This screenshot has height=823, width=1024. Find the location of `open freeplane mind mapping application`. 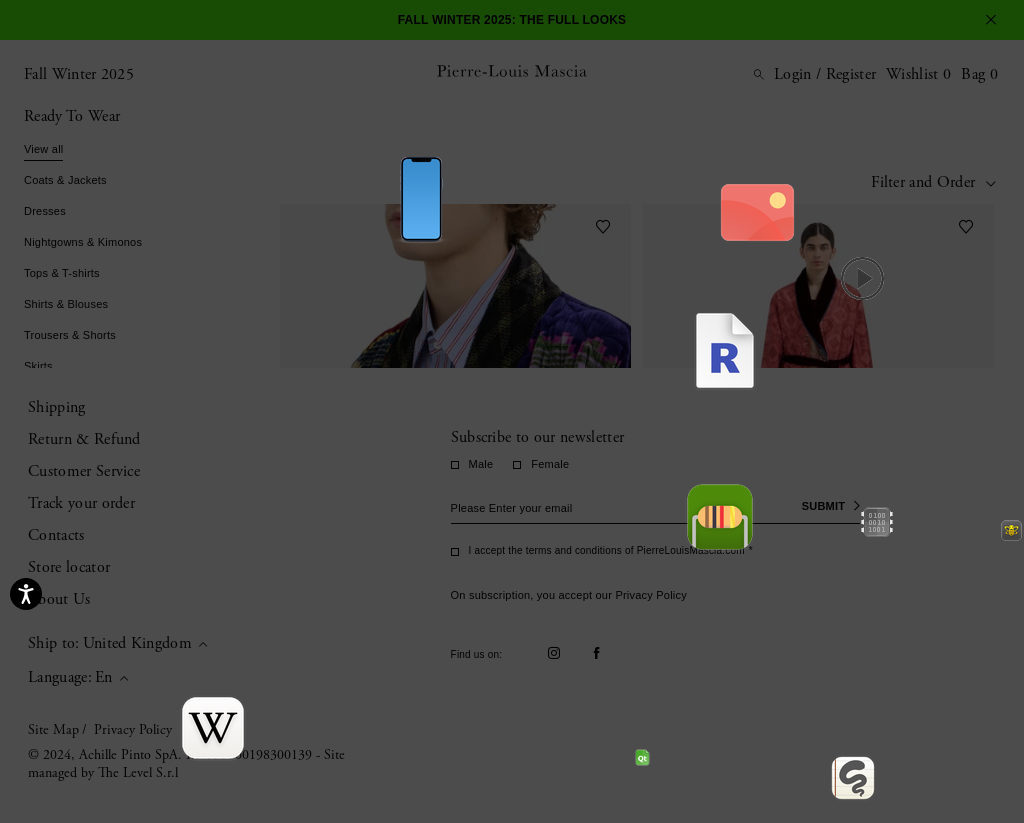

open freeplane mind mapping application is located at coordinates (1011, 530).